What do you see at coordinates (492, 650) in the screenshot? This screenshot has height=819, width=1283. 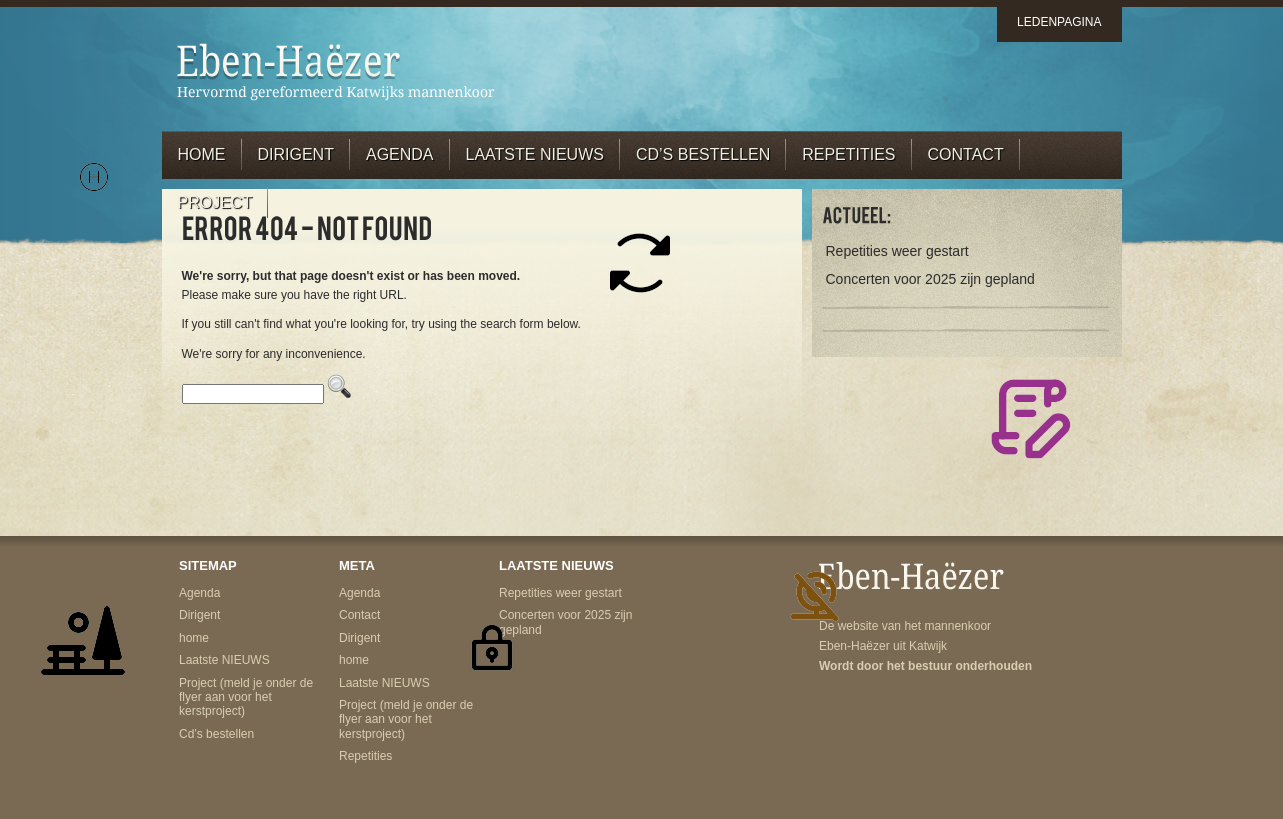 I see `access security or password settings` at bounding box center [492, 650].